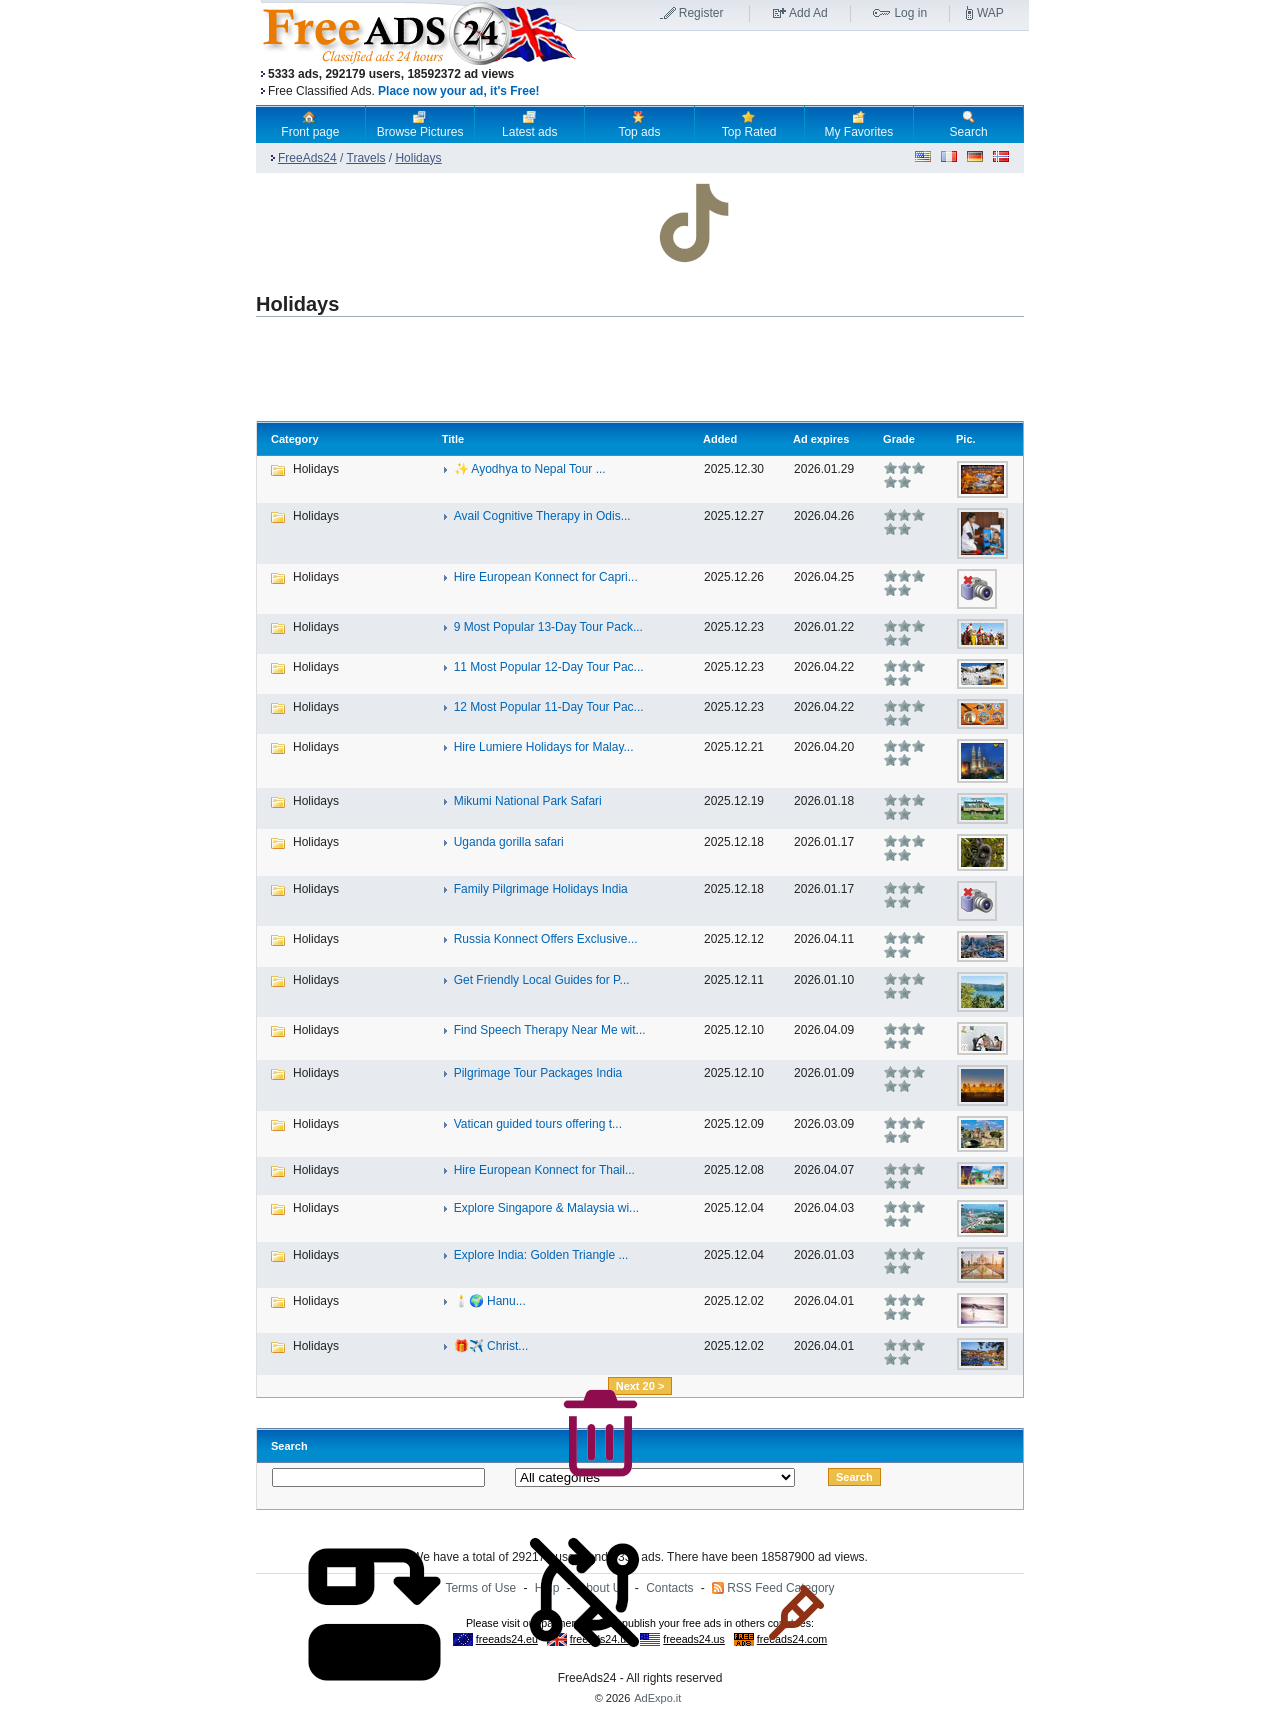 Image resolution: width=1280 pixels, height=1718 pixels. Describe the element at coordinates (584, 1592) in the screenshot. I see `exchange or swap feature is disabled` at that location.